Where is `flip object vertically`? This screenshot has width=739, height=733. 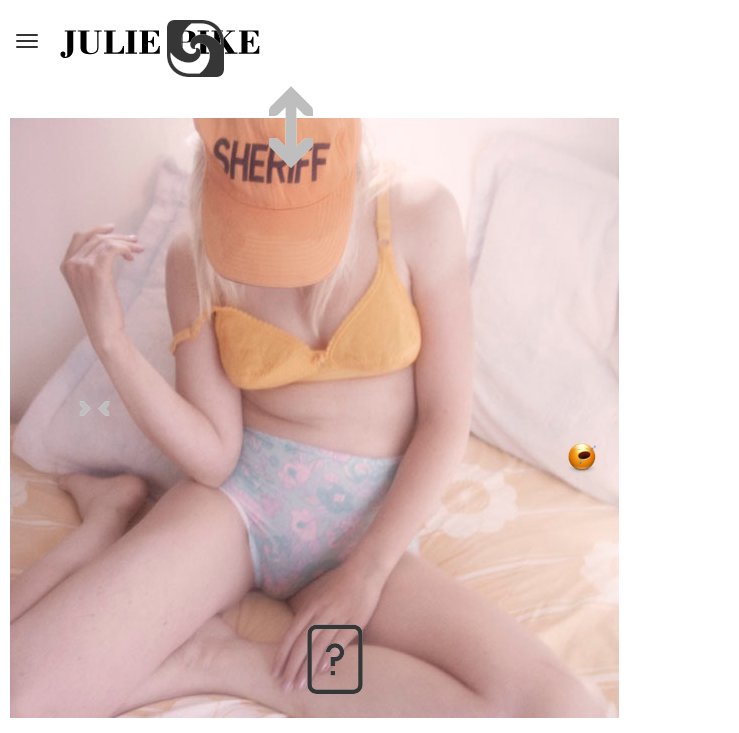 flip object vertically is located at coordinates (291, 127).